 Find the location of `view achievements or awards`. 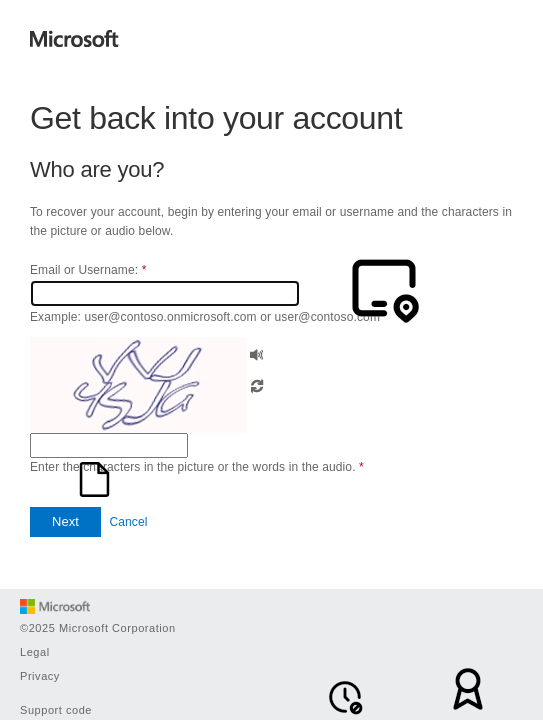

view achievements or awards is located at coordinates (468, 689).